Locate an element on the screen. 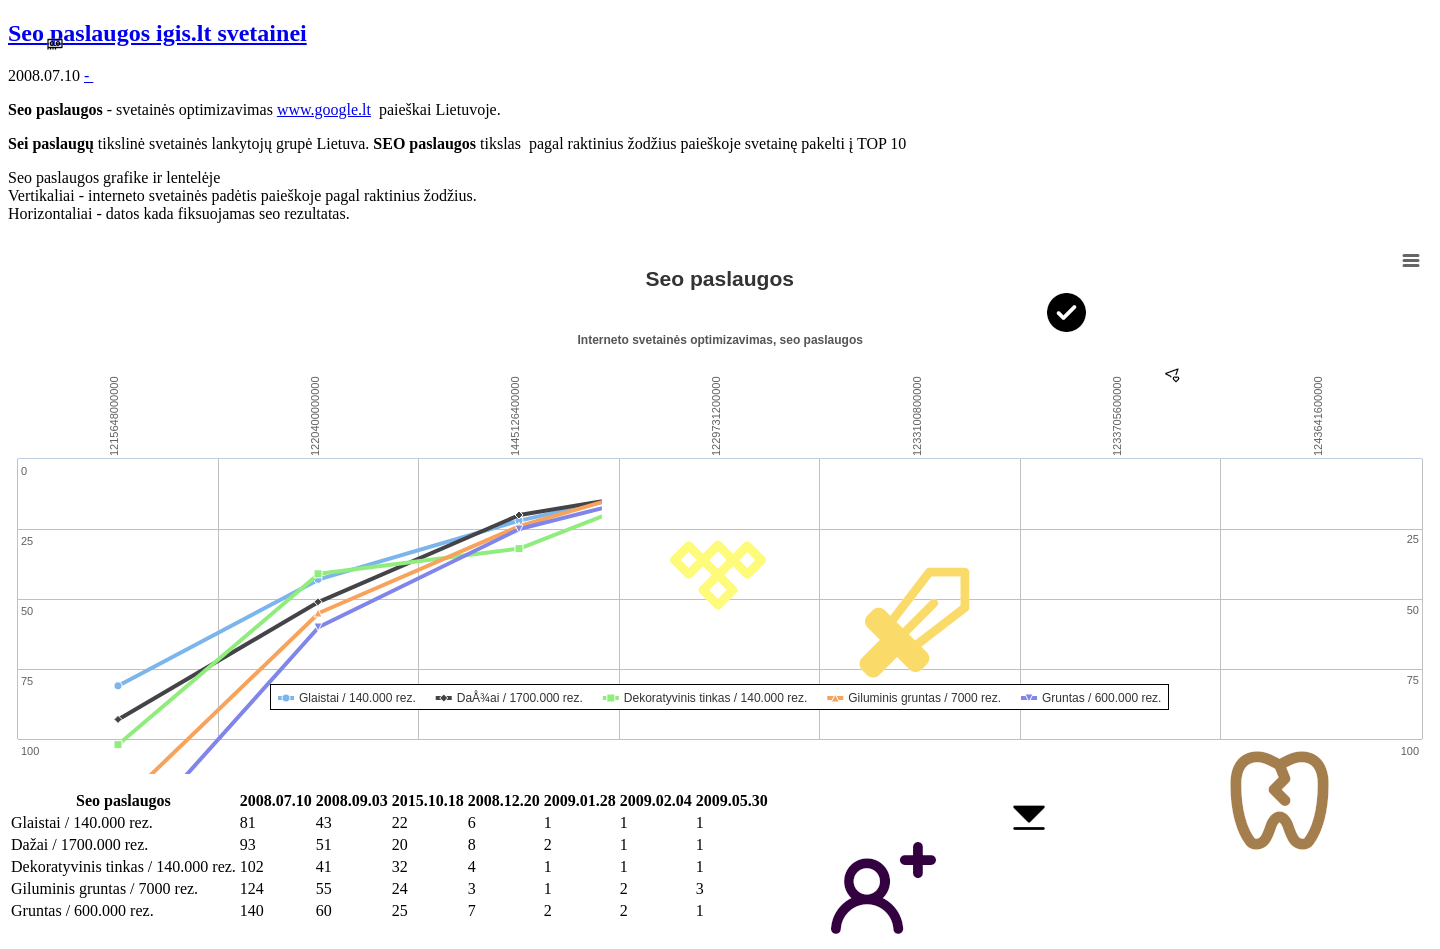 The height and width of the screenshot is (949, 1440). view graphics card information is located at coordinates (55, 44).